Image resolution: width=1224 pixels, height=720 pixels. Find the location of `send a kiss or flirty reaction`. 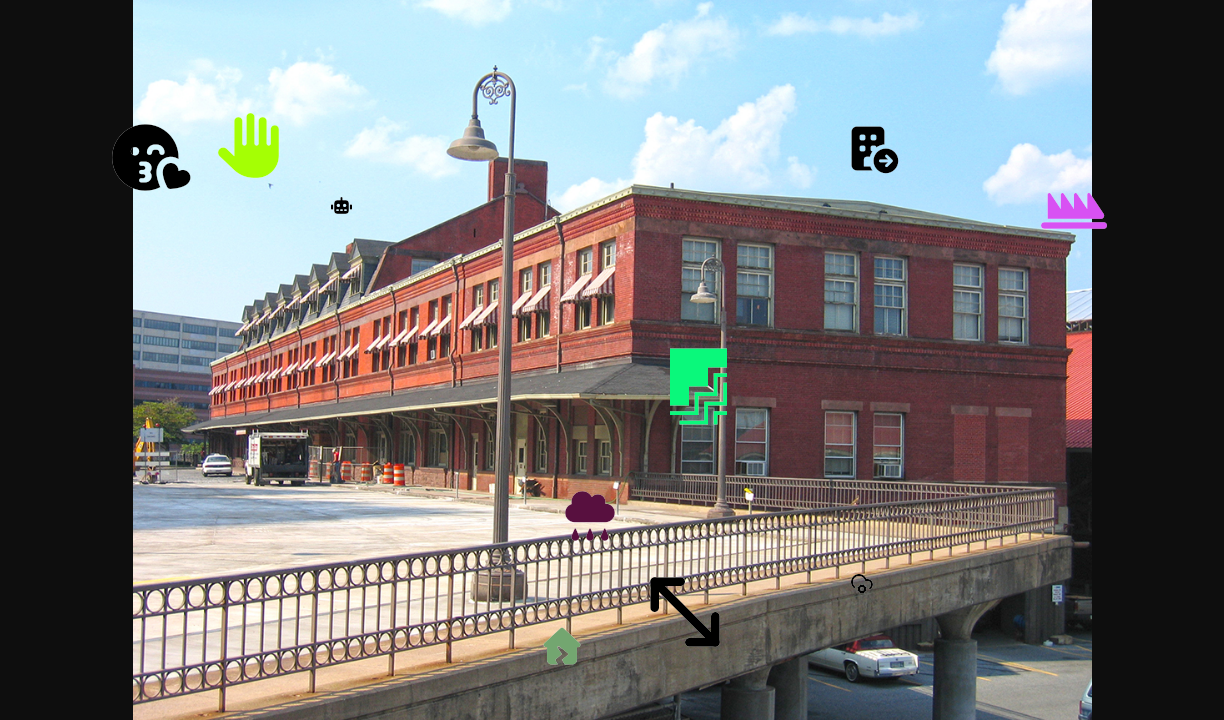

send a kiss or flirty reaction is located at coordinates (149, 157).